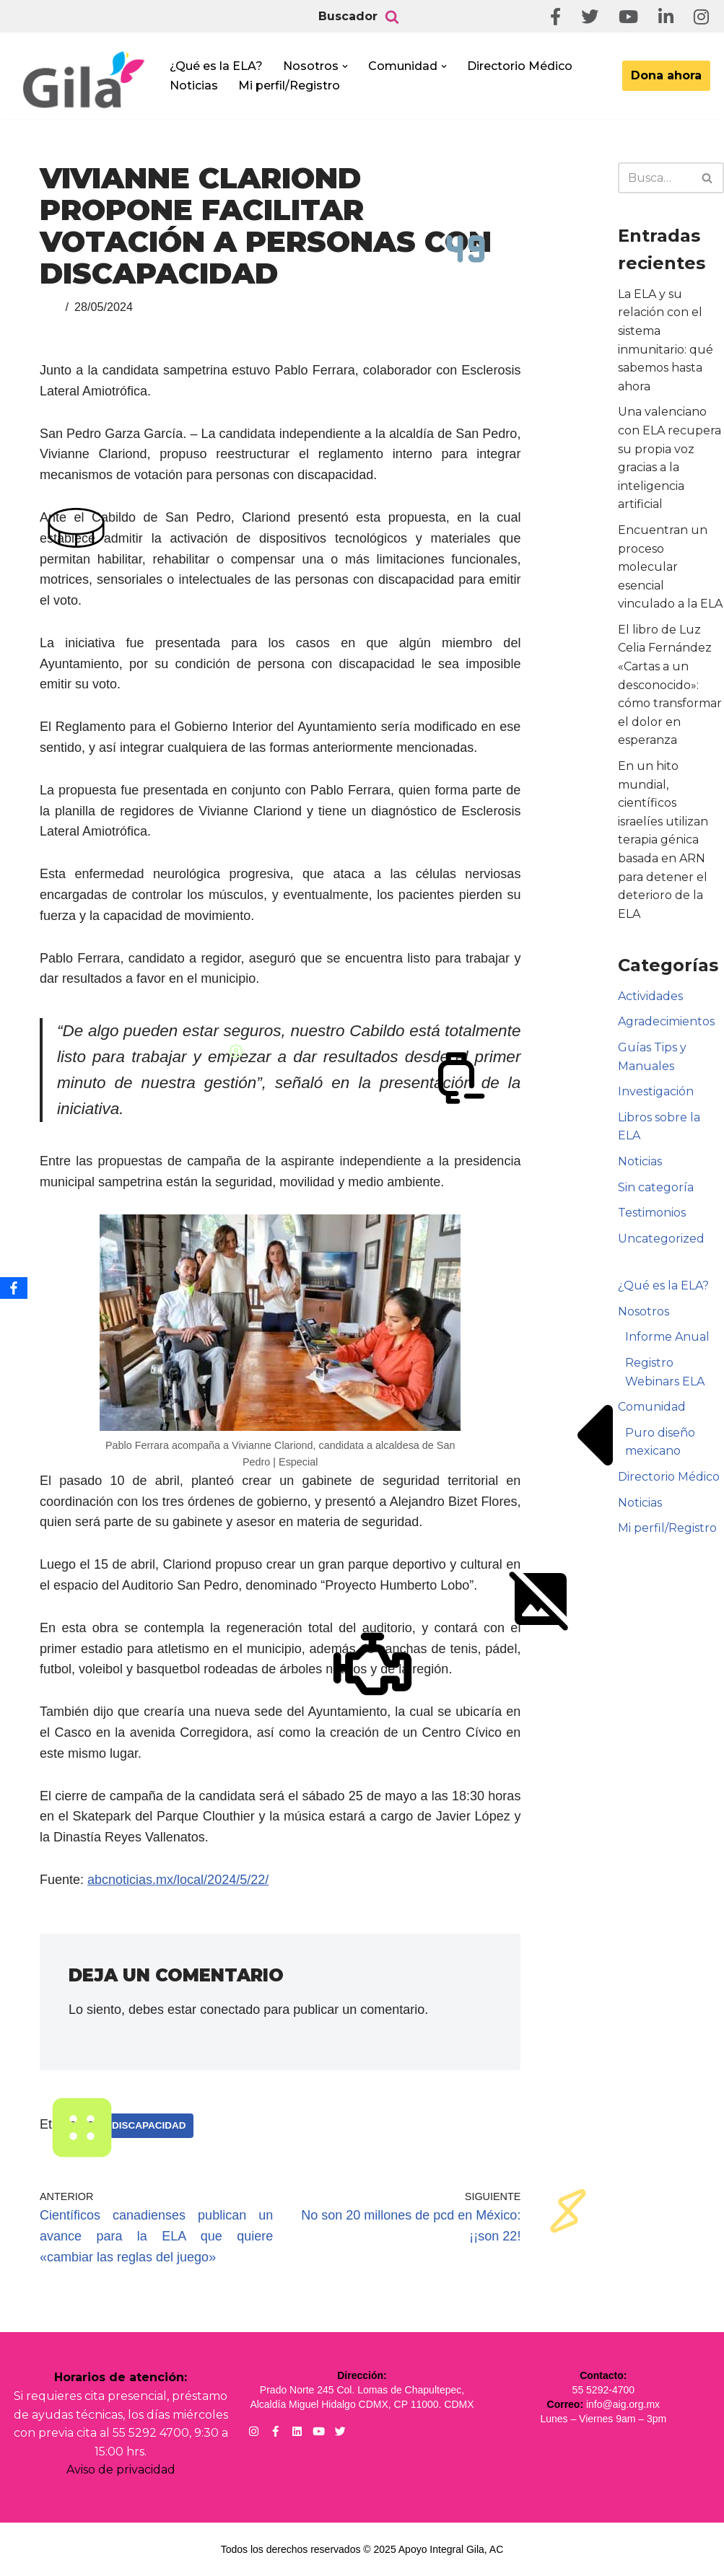 This screenshot has height=2576, width=724. What do you see at coordinates (466, 249) in the screenshot?
I see `indicates item number 49 in a list or sequence` at bounding box center [466, 249].